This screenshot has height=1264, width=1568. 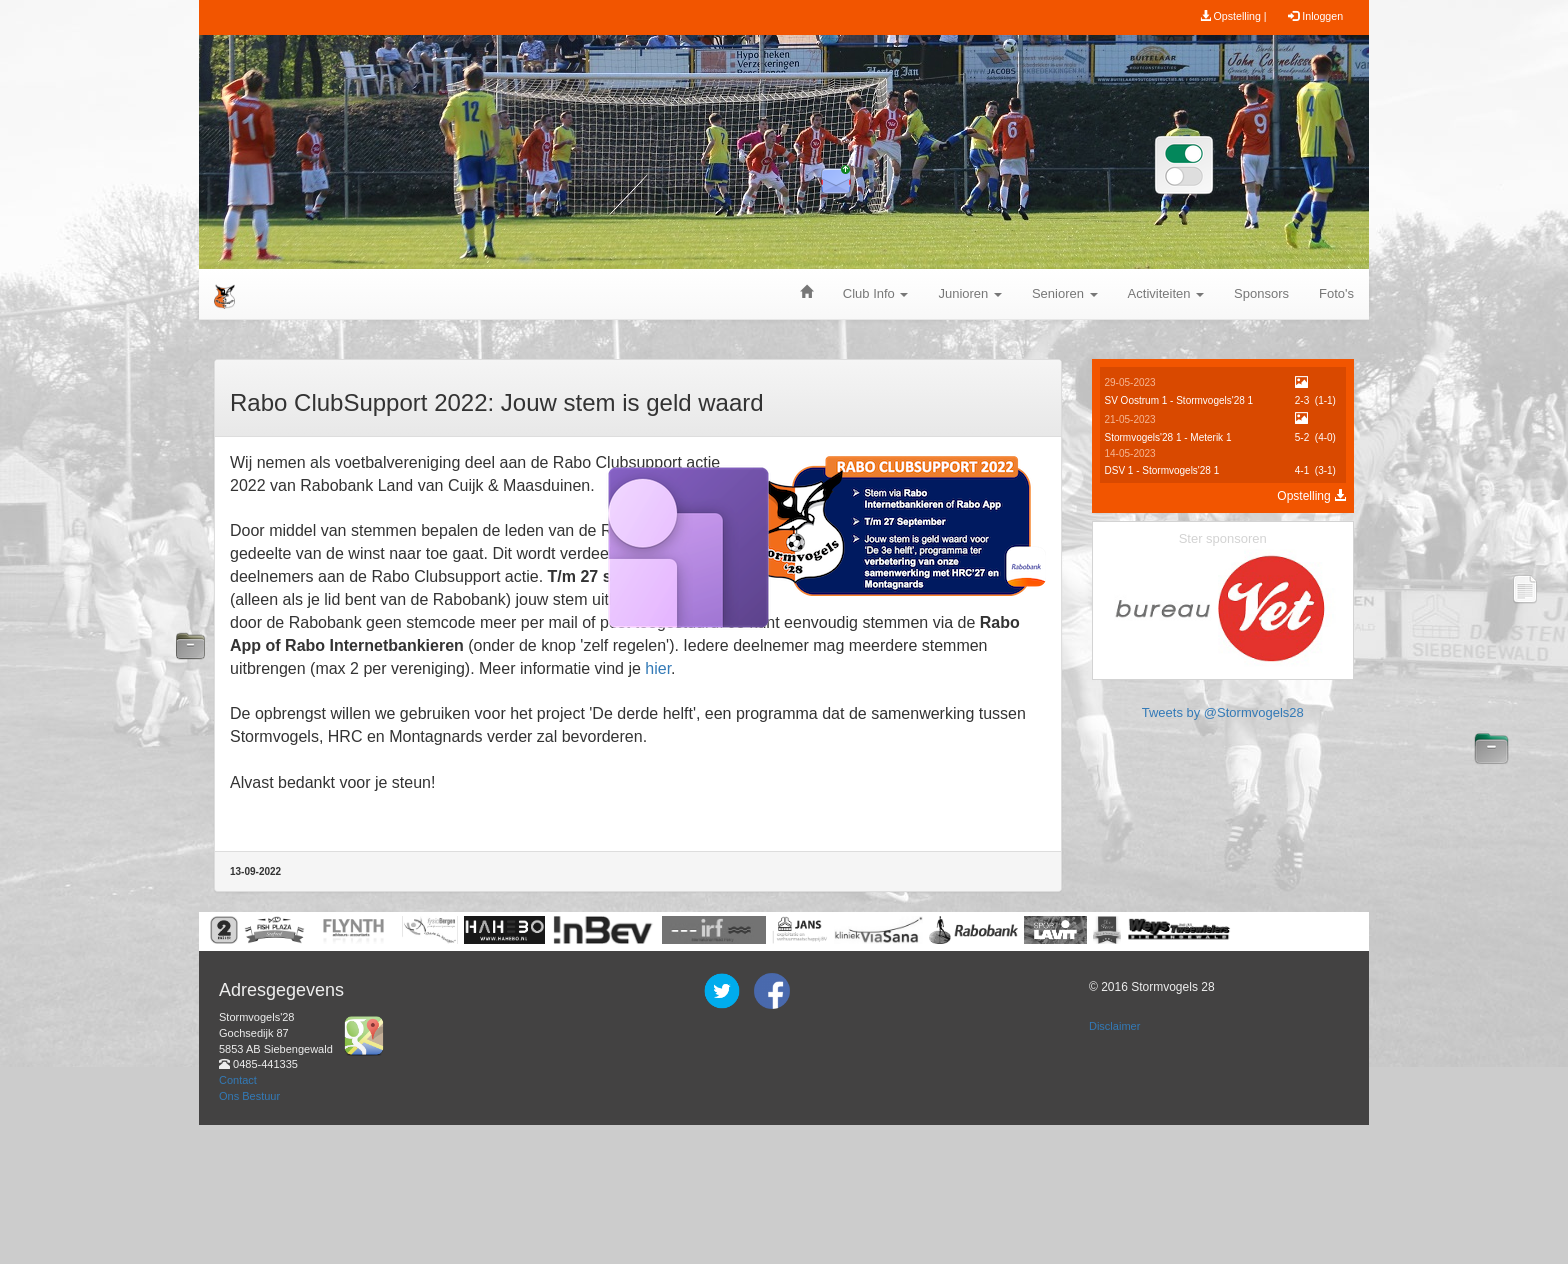 What do you see at coordinates (836, 181) in the screenshot?
I see `message sent successfully` at bounding box center [836, 181].